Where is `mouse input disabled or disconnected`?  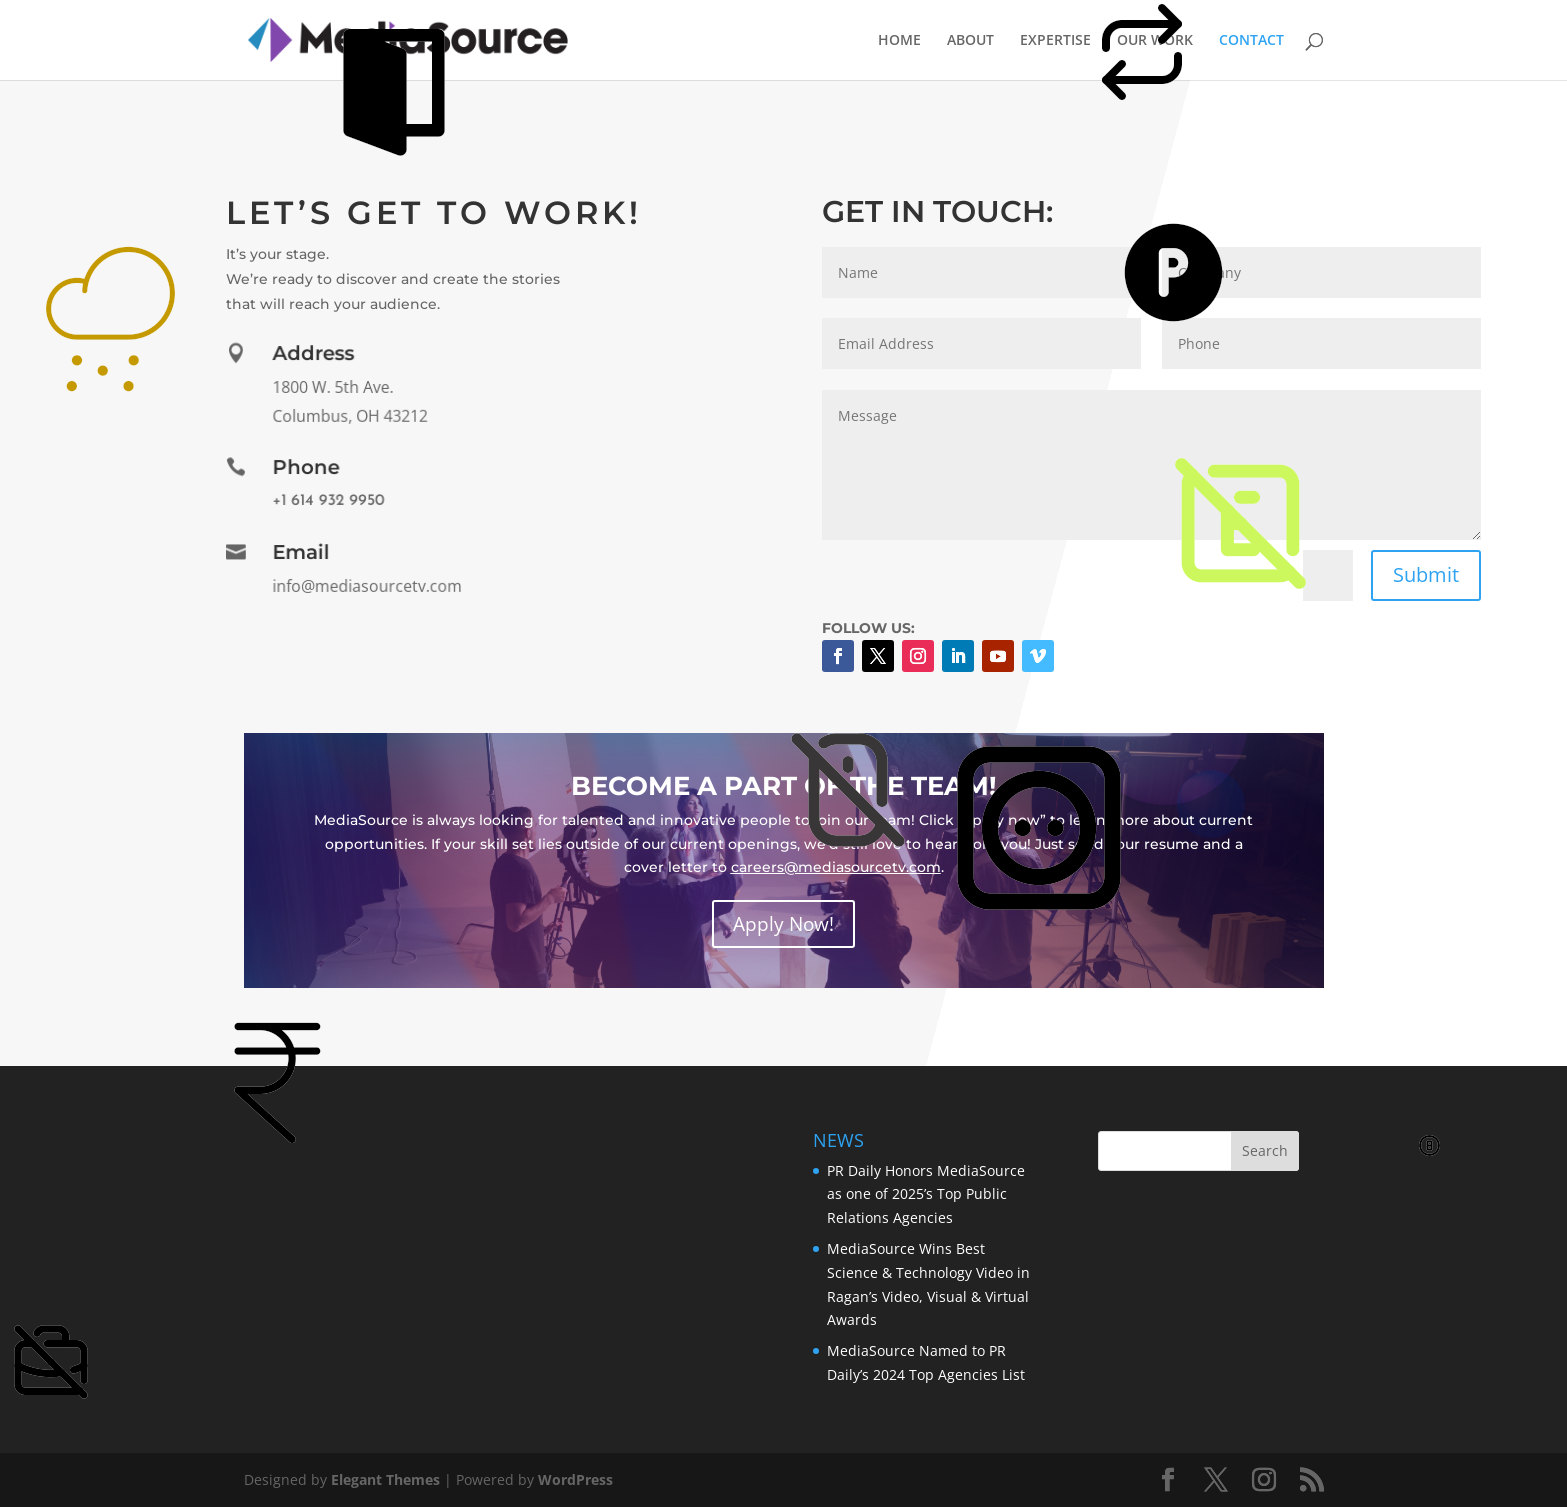 mouse input disabled or disconnected is located at coordinates (848, 790).